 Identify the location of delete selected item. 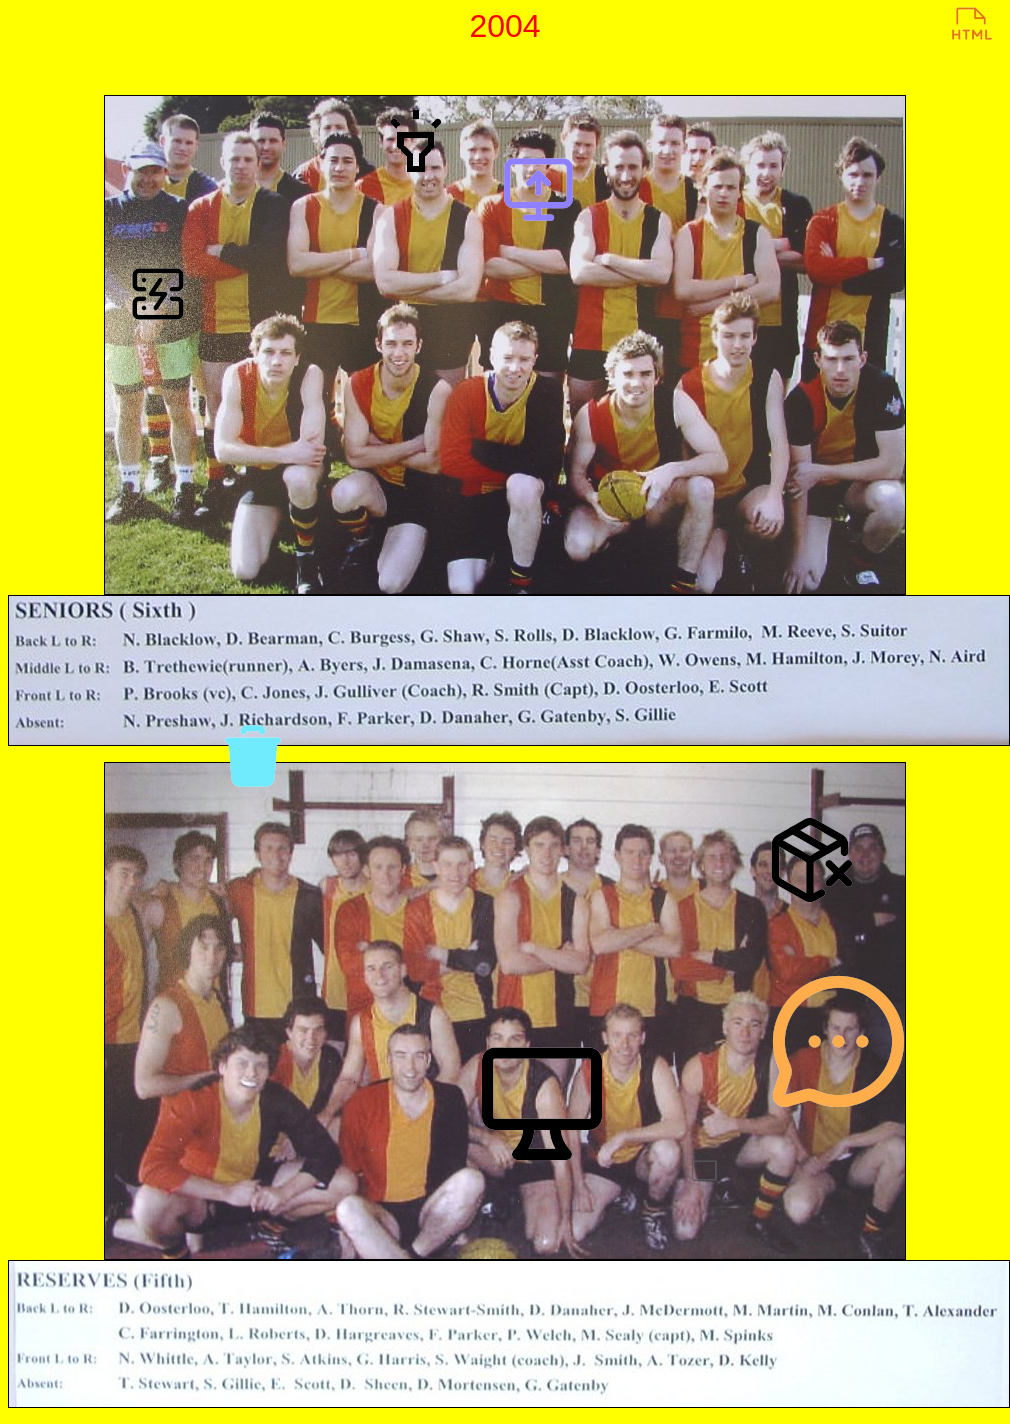
(253, 756).